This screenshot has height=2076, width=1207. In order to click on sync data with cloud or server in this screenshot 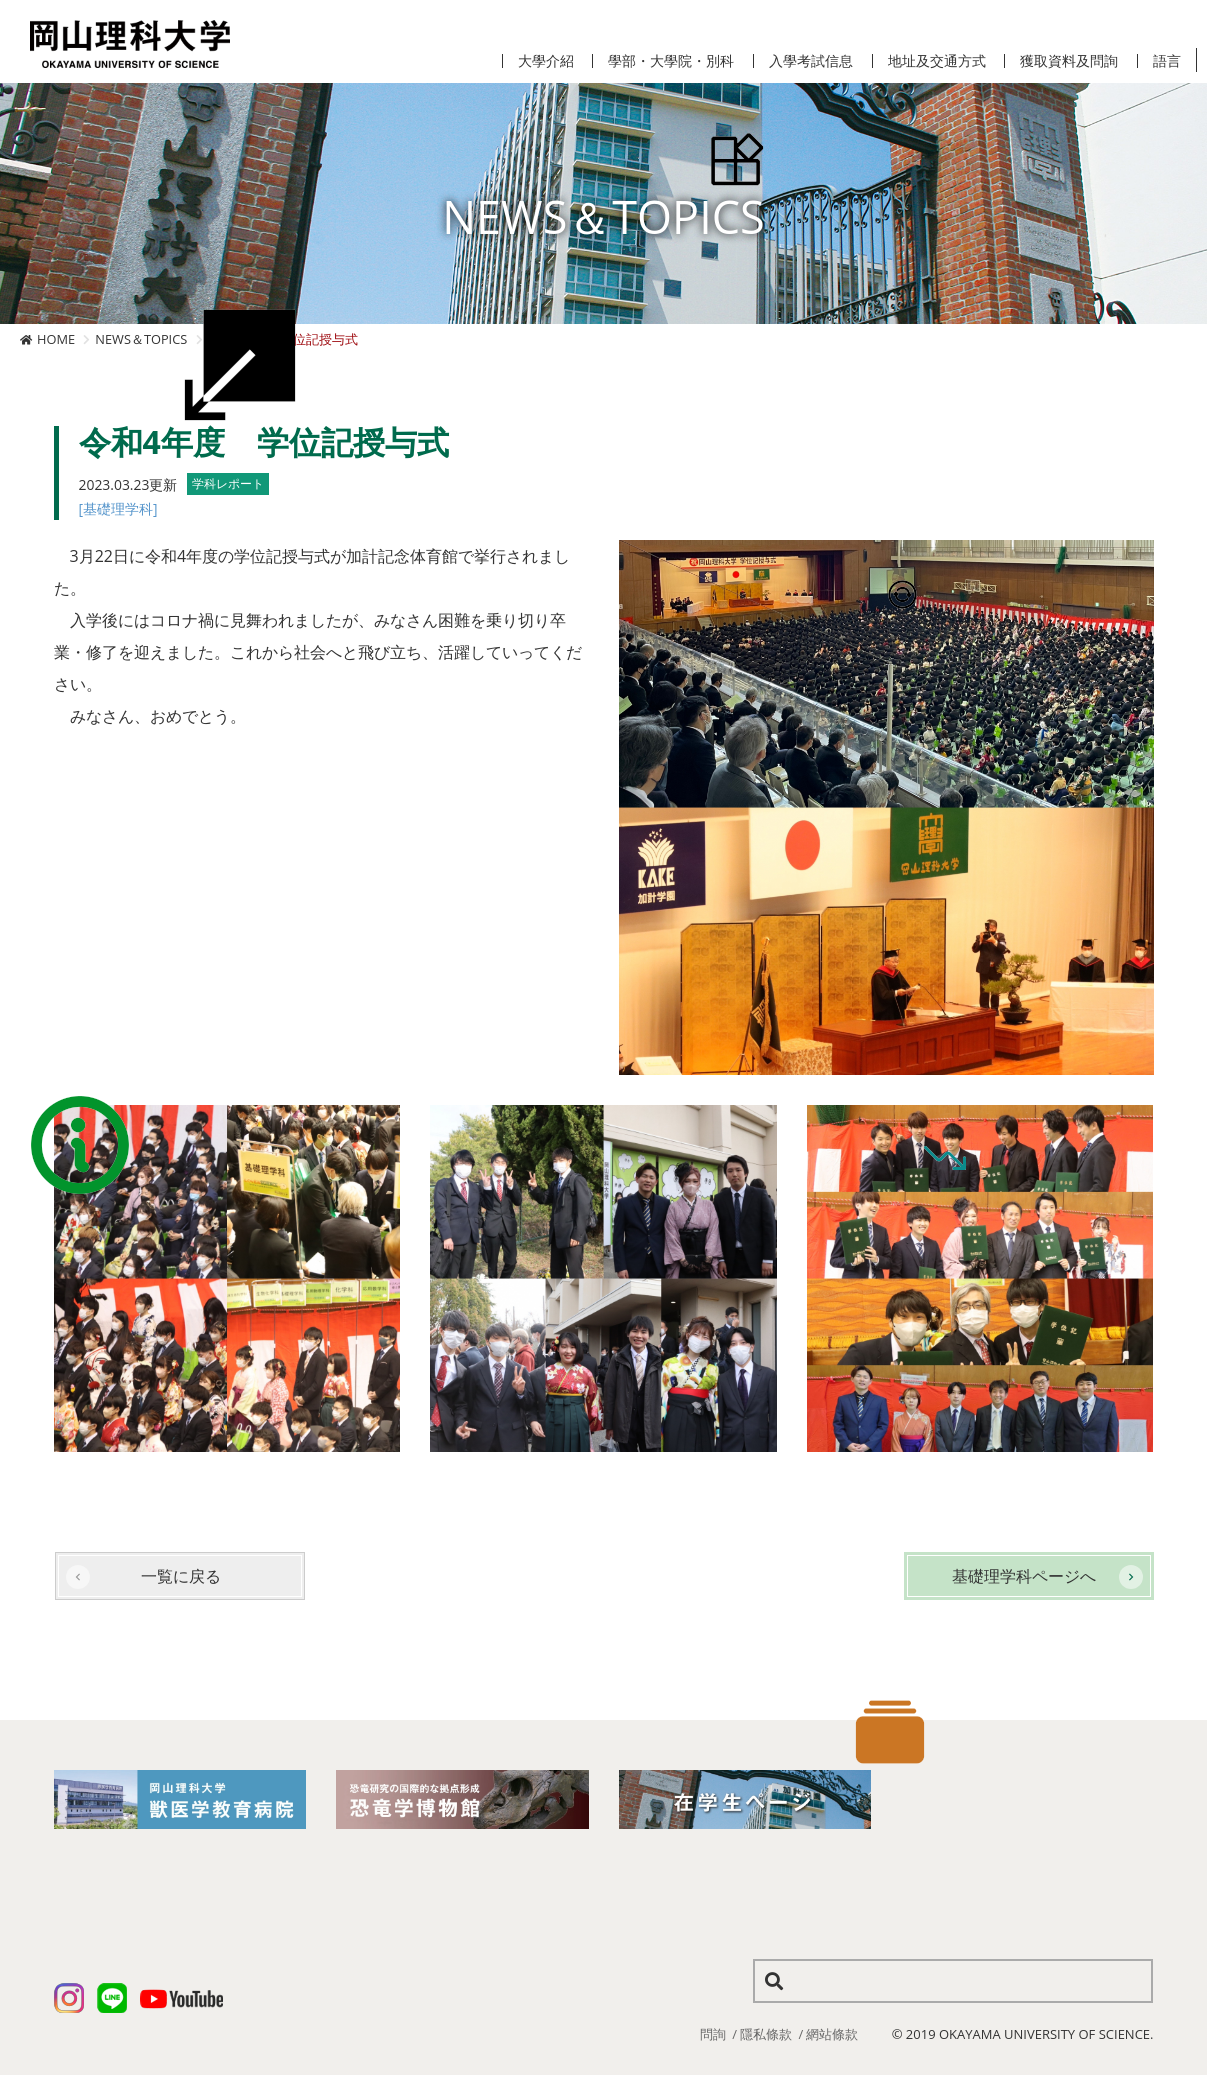, I will do `click(902, 594)`.